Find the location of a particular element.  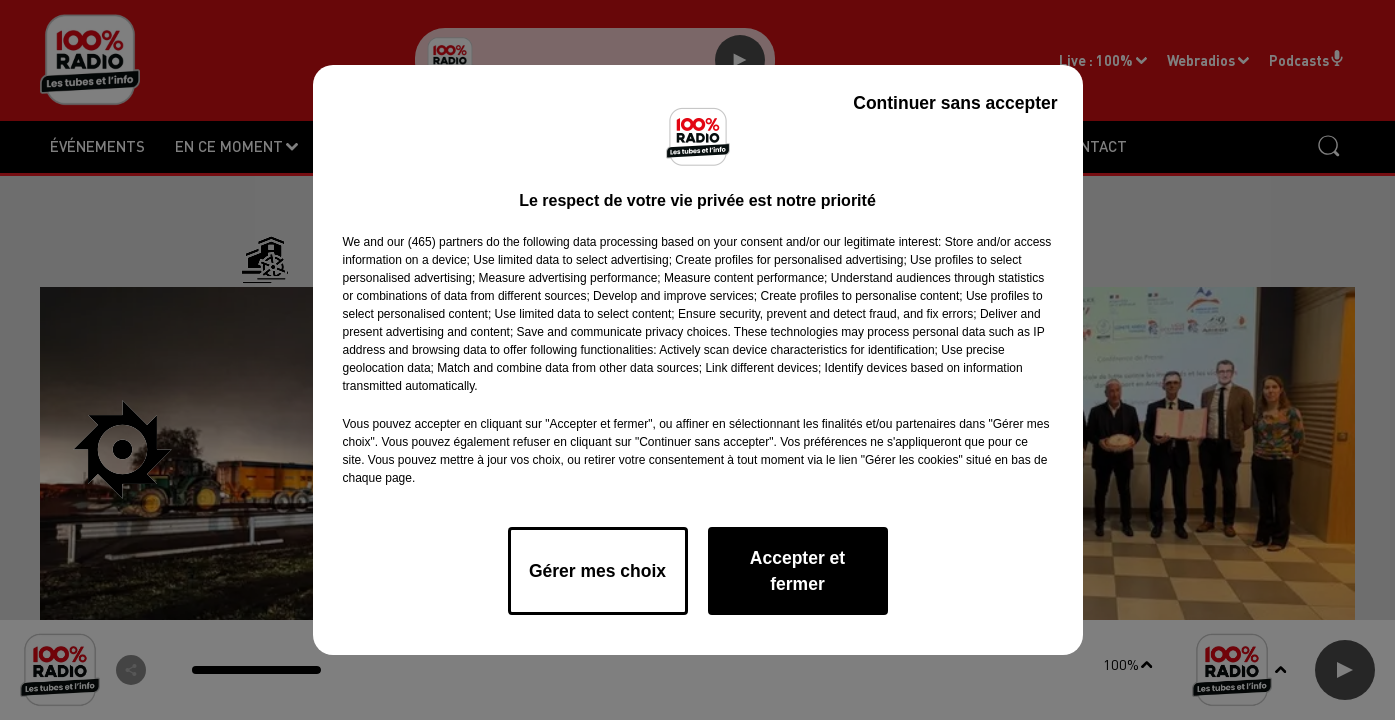

circular saw tool icon is located at coordinates (122, 449).